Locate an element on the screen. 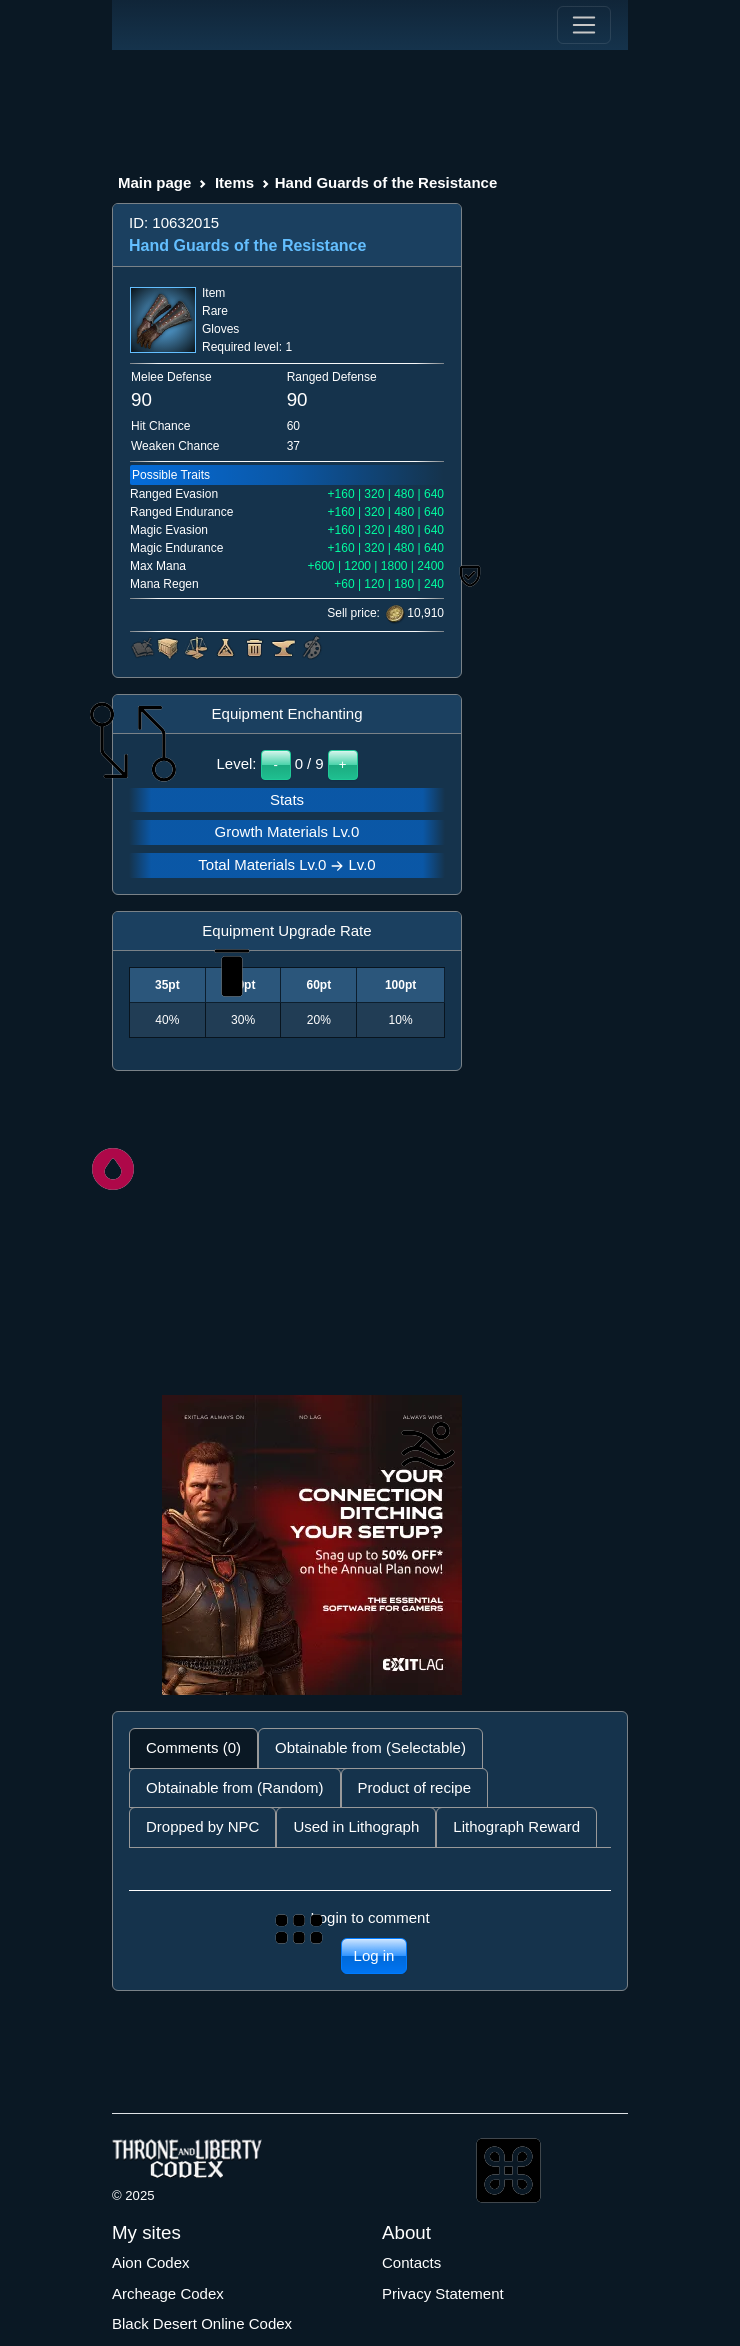 The width and height of the screenshot is (740, 2346). align object to top edge is located at coordinates (232, 972).